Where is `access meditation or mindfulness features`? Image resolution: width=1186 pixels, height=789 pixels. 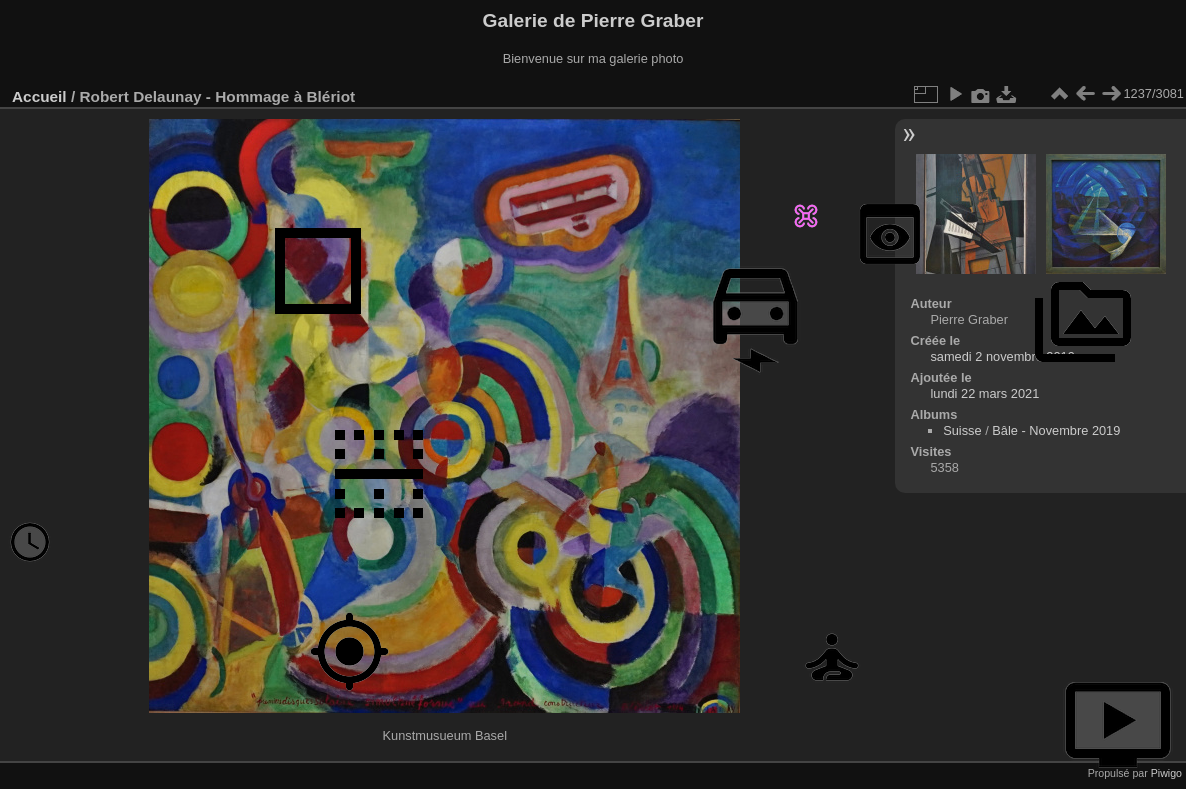
access meditation or mindfulness features is located at coordinates (832, 657).